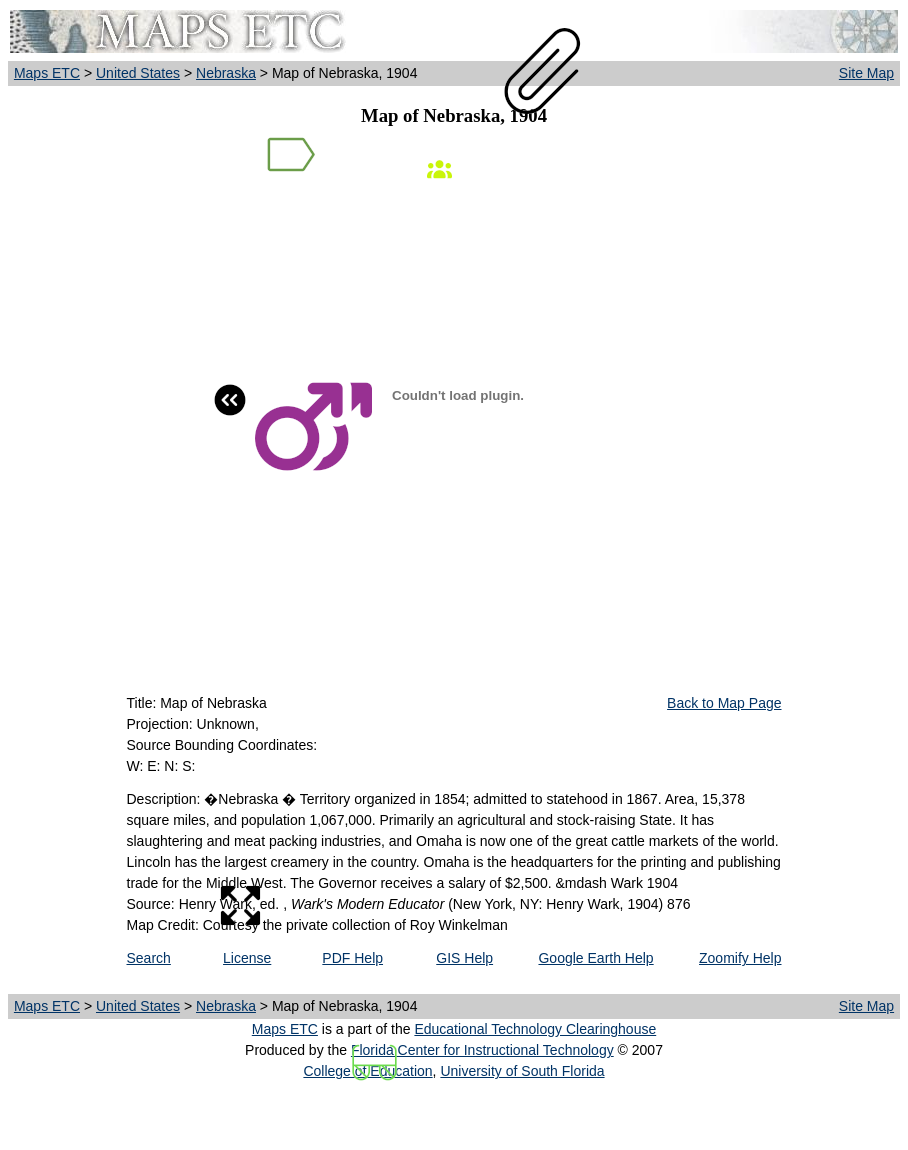  I want to click on attach a file to your message, so click(544, 71).